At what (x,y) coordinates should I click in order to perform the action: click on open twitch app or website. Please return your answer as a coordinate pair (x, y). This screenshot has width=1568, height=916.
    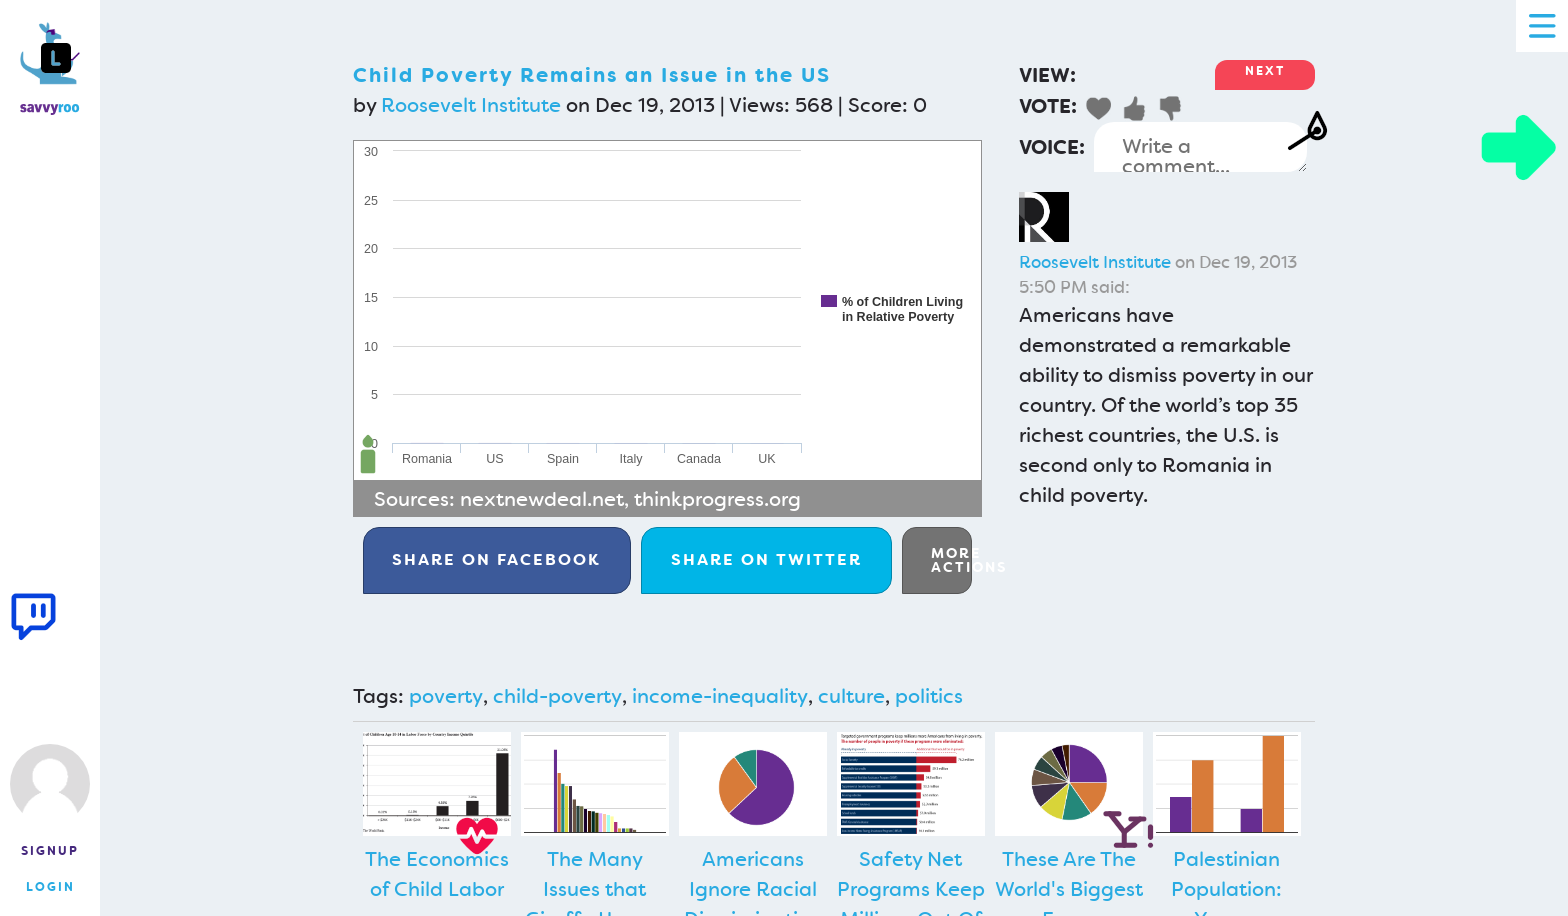
    Looking at the image, I should click on (33, 615).